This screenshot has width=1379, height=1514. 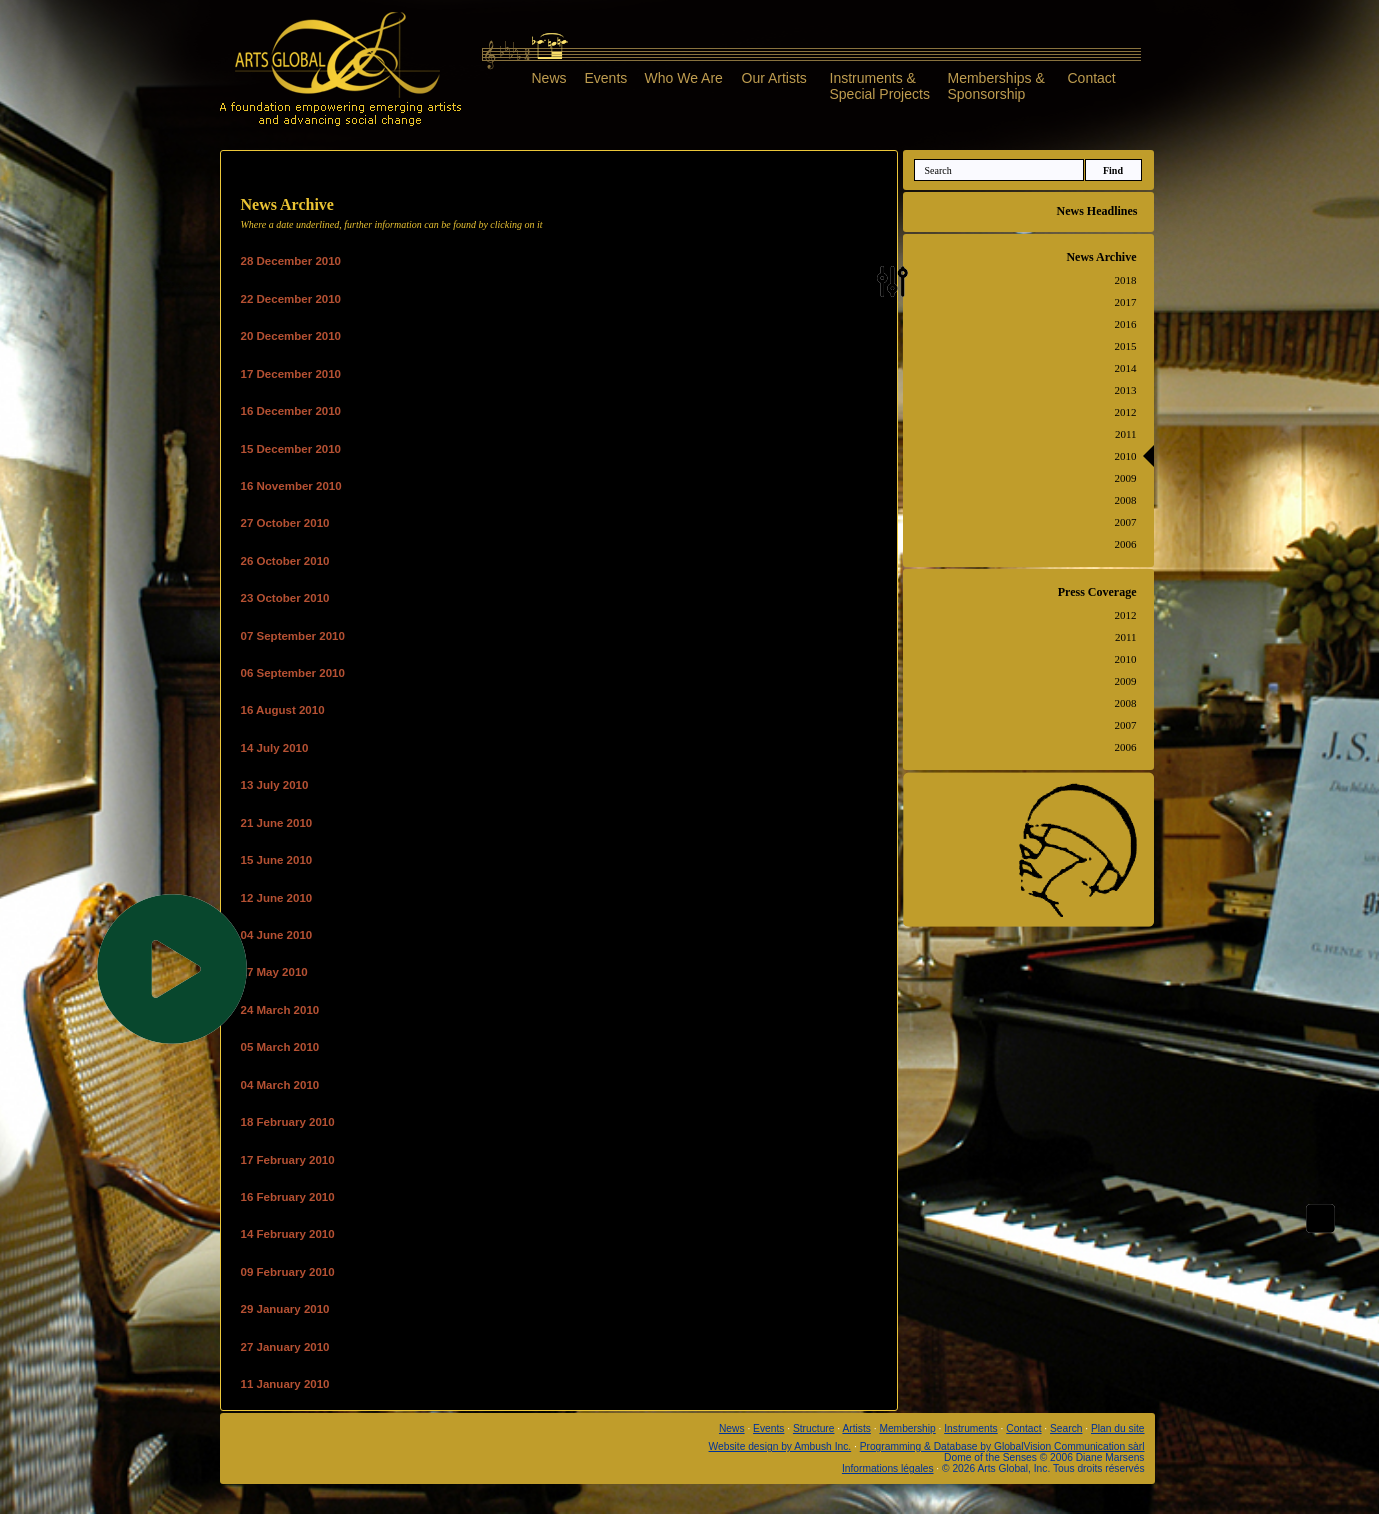 What do you see at coordinates (892, 281) in the screenshot?
I see `adjust settings or preferences` at bounding box center [892, 281].